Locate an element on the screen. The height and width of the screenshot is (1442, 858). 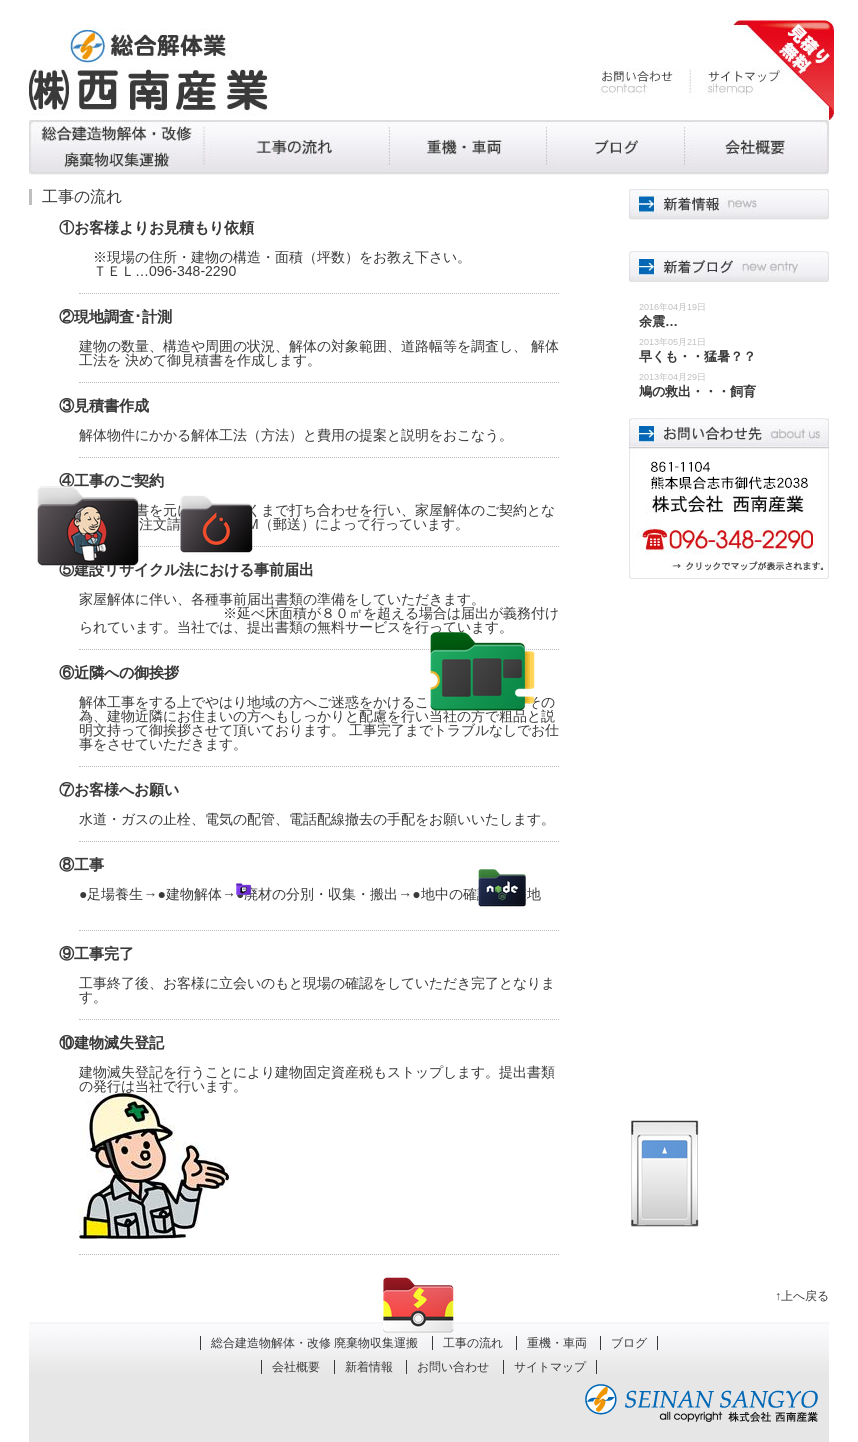
open pytorch project folder is located at coordinates (216, 526).